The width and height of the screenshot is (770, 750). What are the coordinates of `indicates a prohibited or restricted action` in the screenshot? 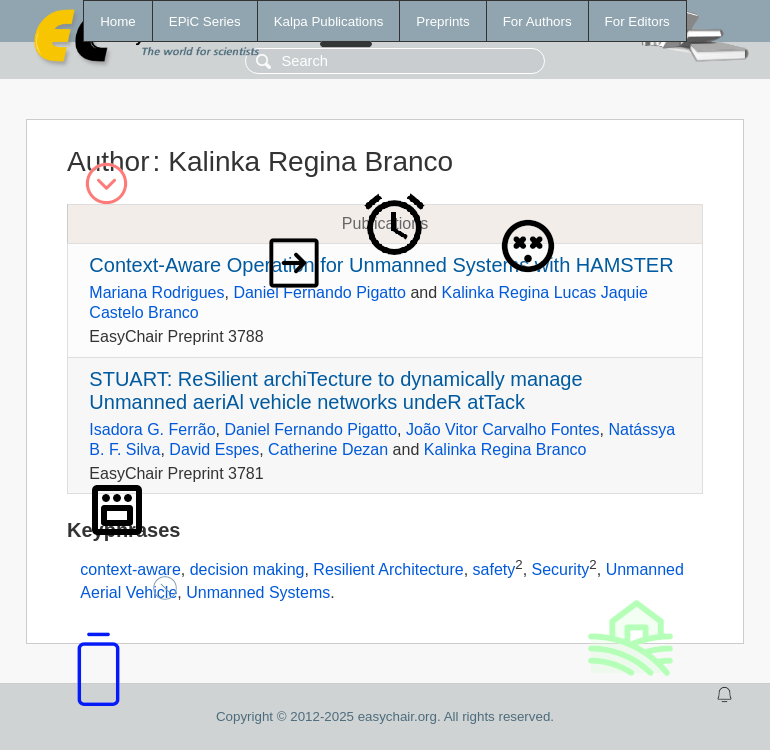 It's located at (165, 588).